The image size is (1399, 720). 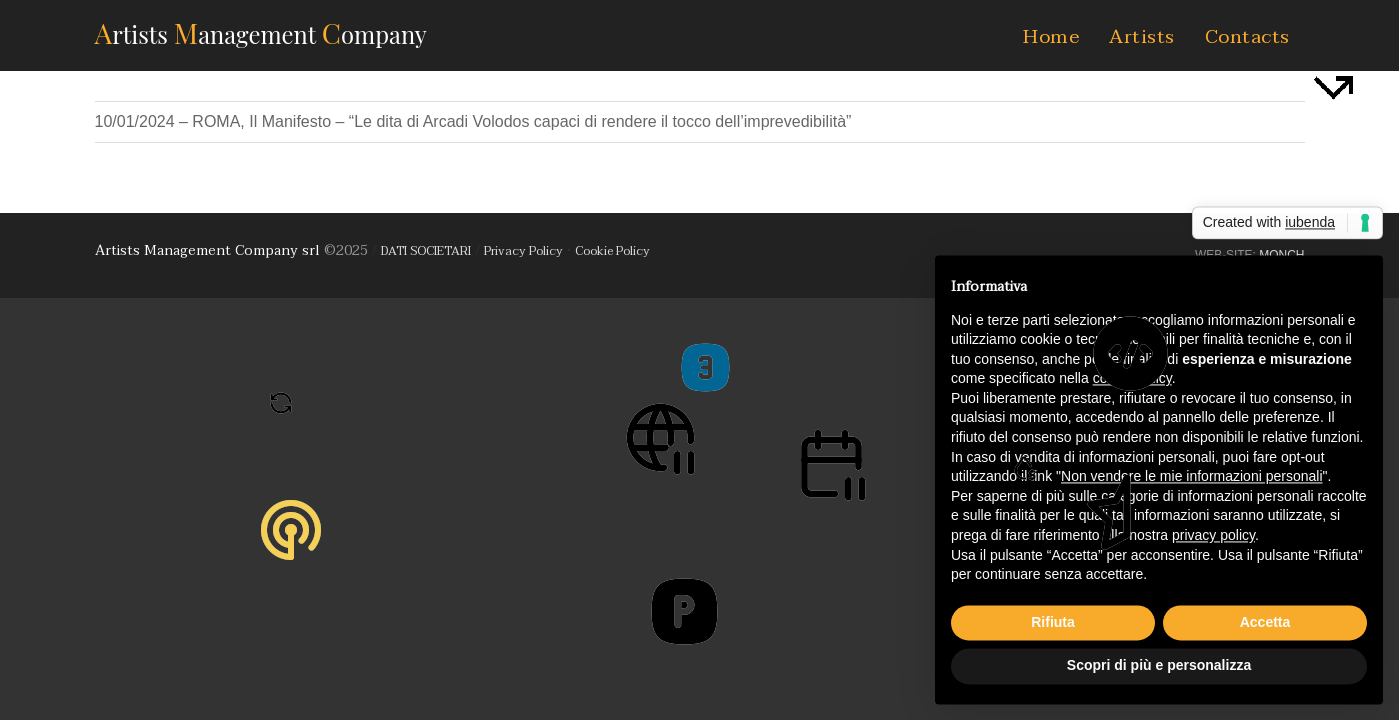 I want to click on indicates parking availability or location, so click(x=684, y=611).